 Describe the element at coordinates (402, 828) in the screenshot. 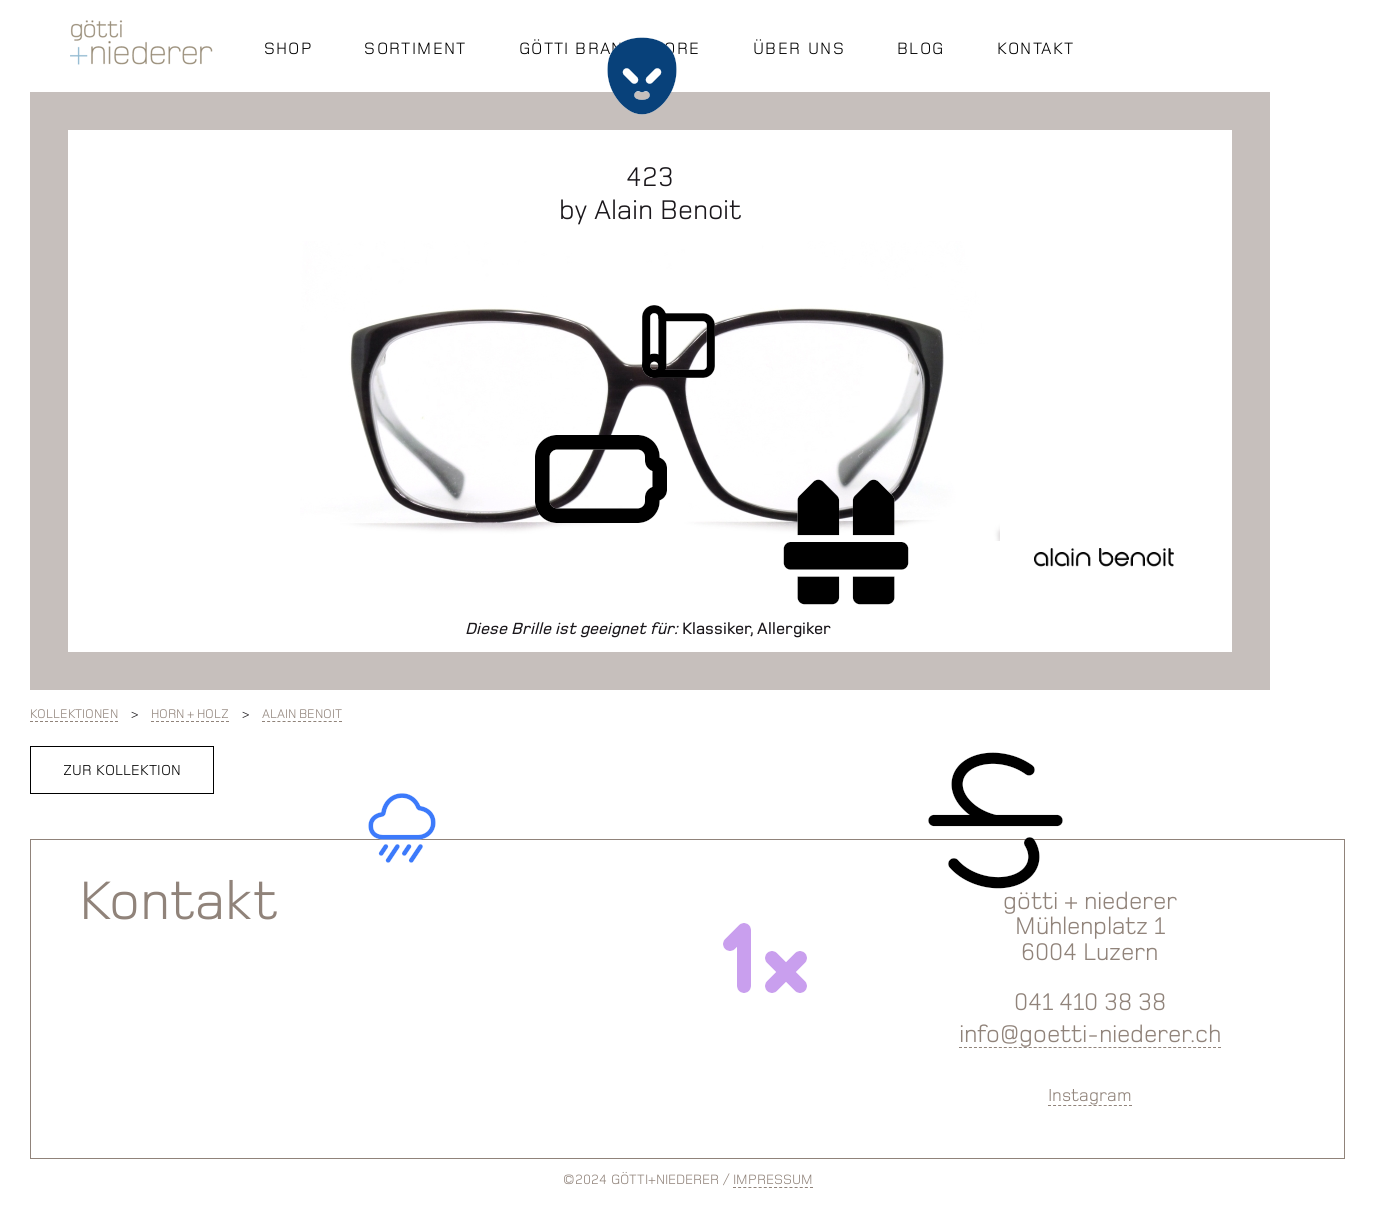

I see `indicates rainy weather conditions` at that location.